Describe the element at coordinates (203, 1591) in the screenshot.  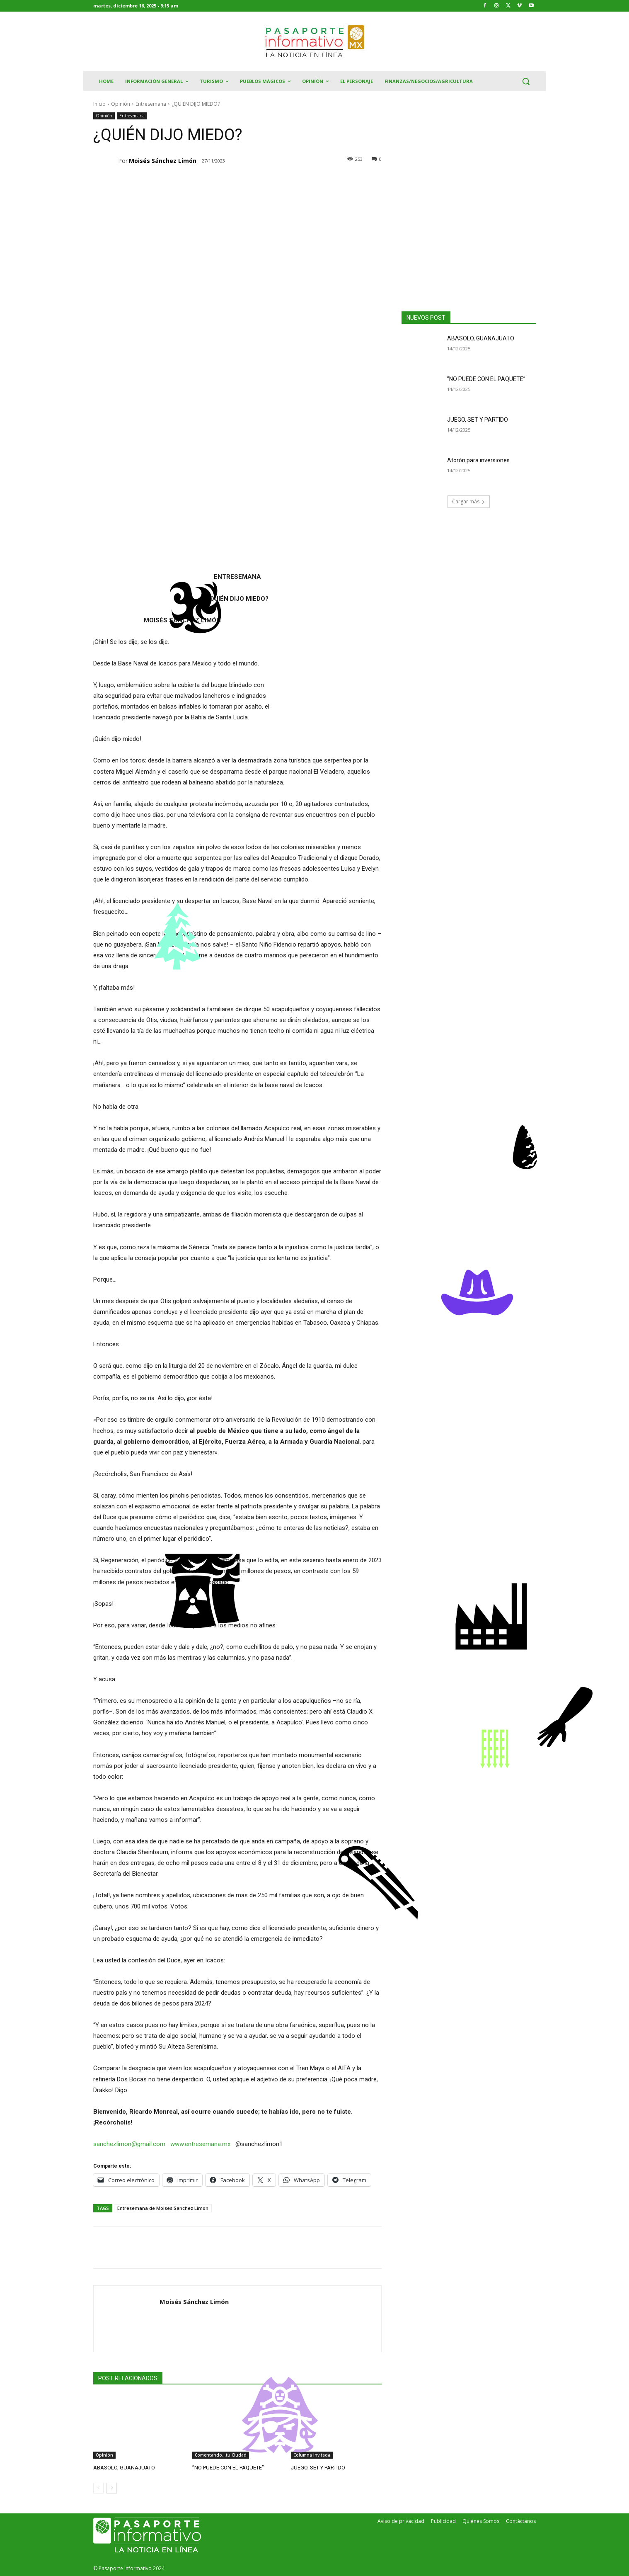
I see `nuclear power plant facility icon` at that location.